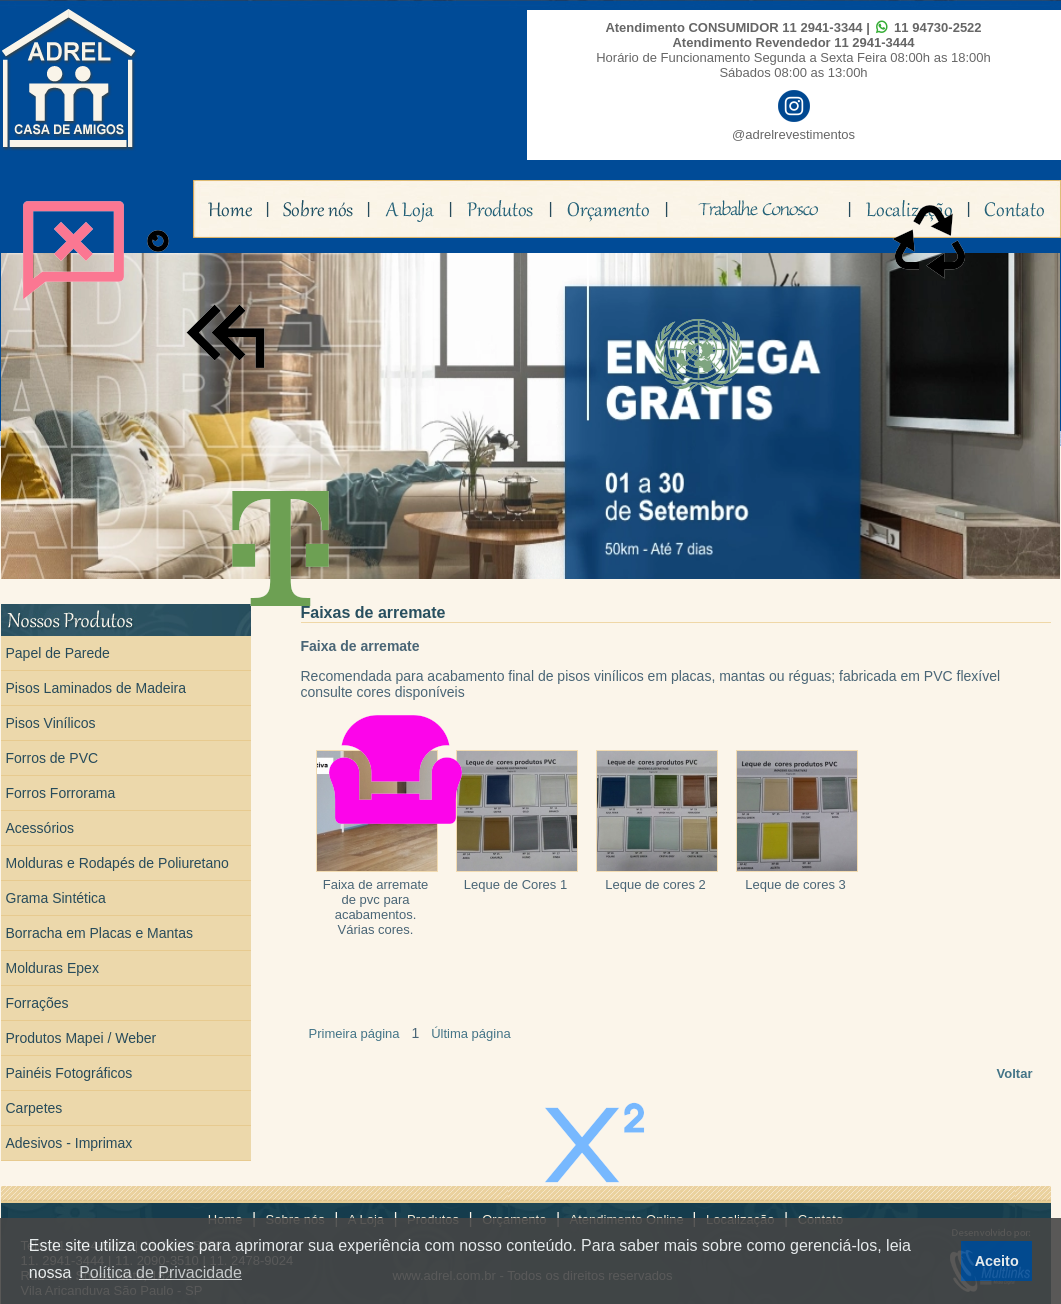 The height and width of the screenshot is (1304, 1061). What do you see at coordinates (280, 548) in the screenshot?
I see `deutsche telekom company logo` at bounding box center [280, 548].